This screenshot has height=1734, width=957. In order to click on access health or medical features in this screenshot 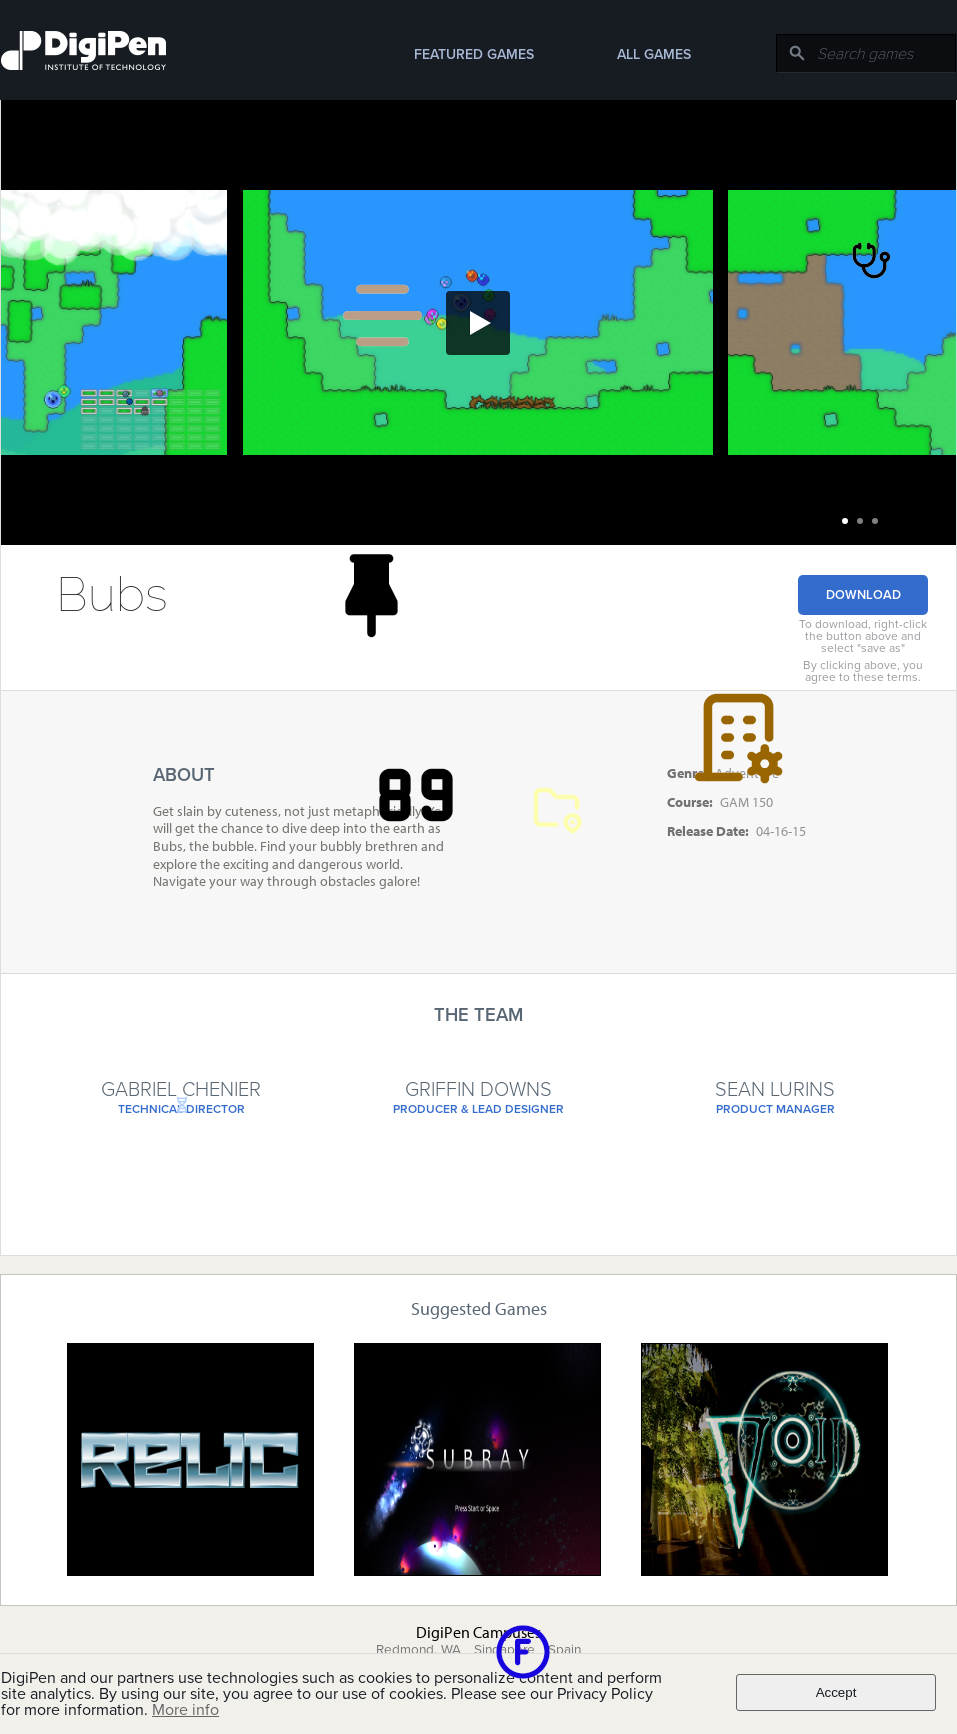, I will do `click(870, 260)`.